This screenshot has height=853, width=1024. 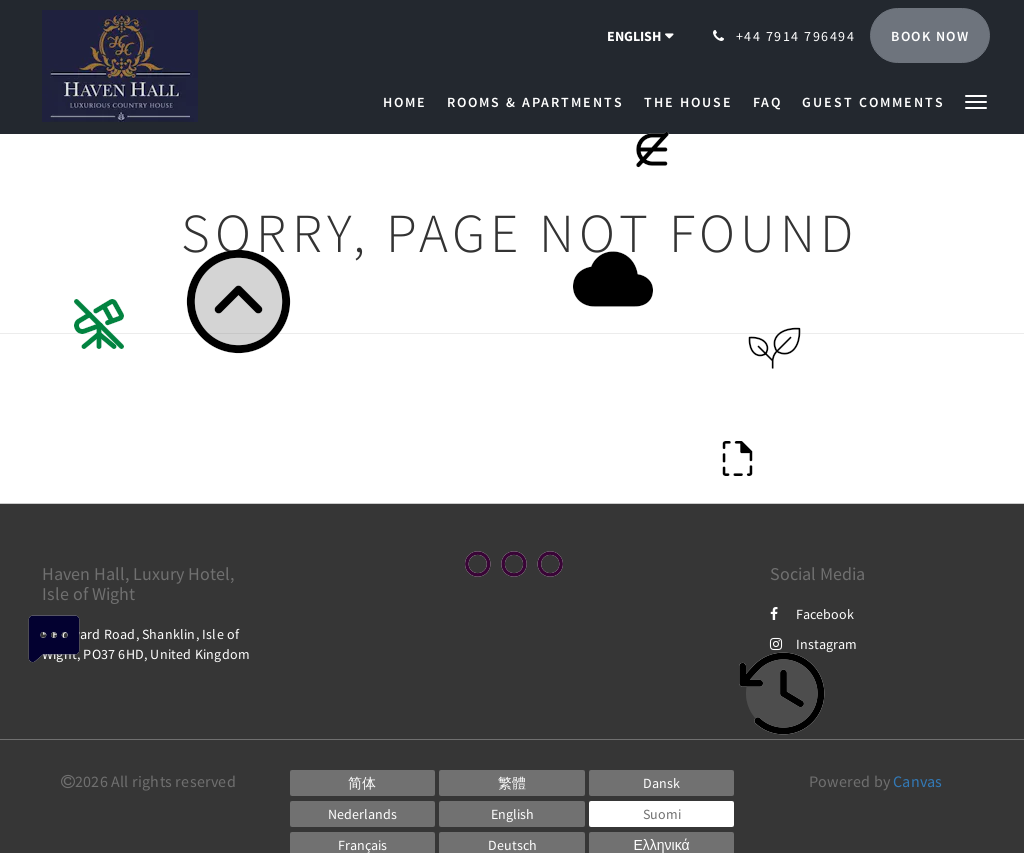 I want to click on undo or revert to a previous state, so click(x=783, y=693).